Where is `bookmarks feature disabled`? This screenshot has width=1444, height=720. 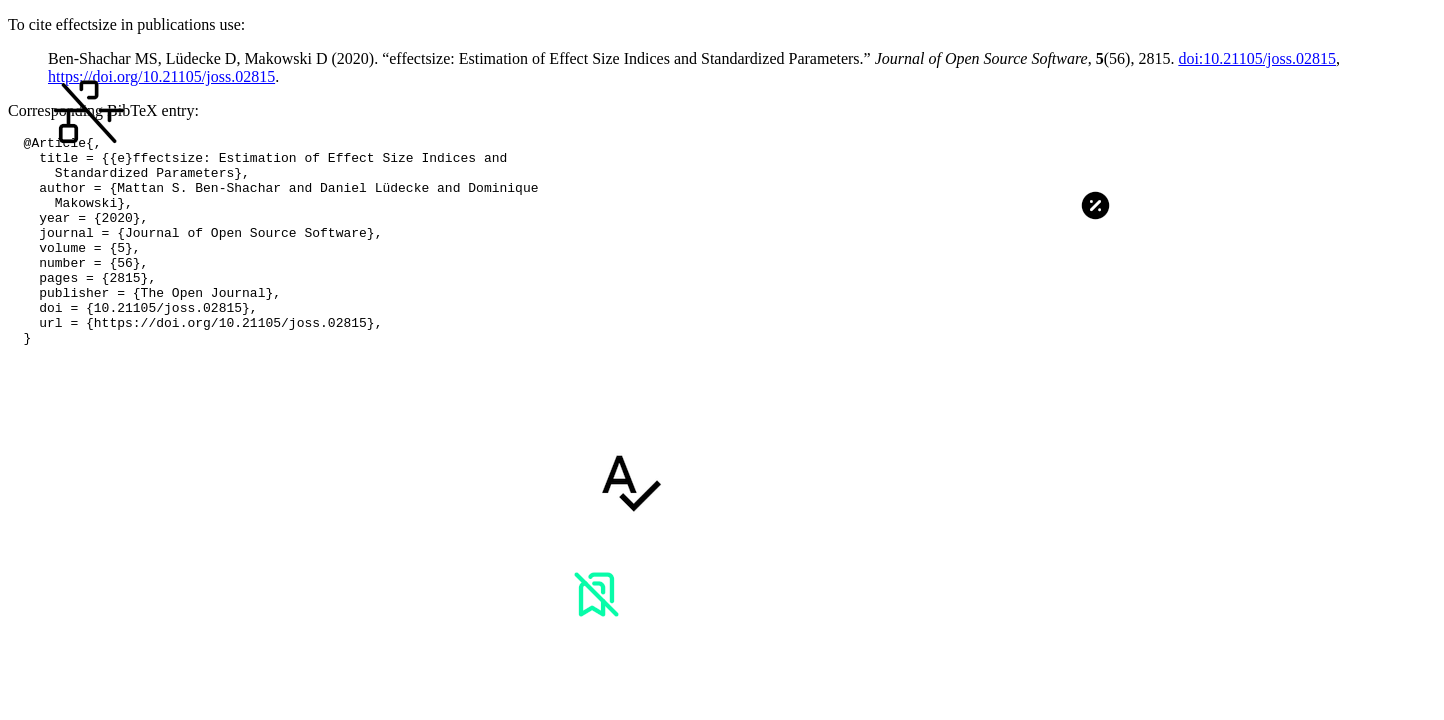 bookmarks feature disabled is located at coordinates (596, 594).